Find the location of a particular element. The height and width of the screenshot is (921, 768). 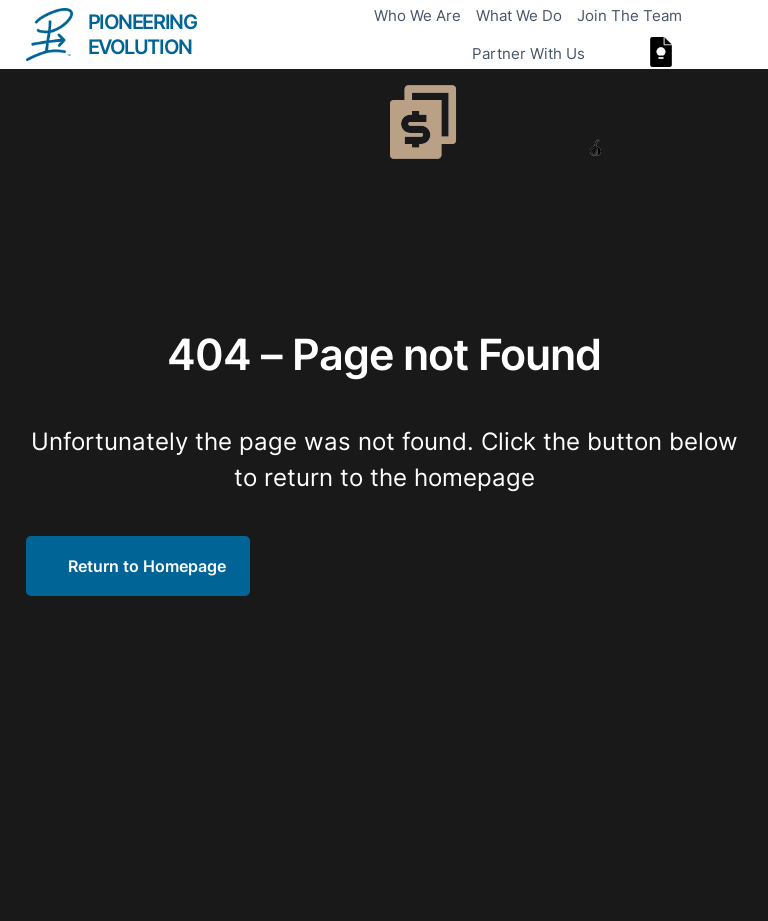

launch the Tor browser for anonymous browsing is located at coordinates (595, 147).